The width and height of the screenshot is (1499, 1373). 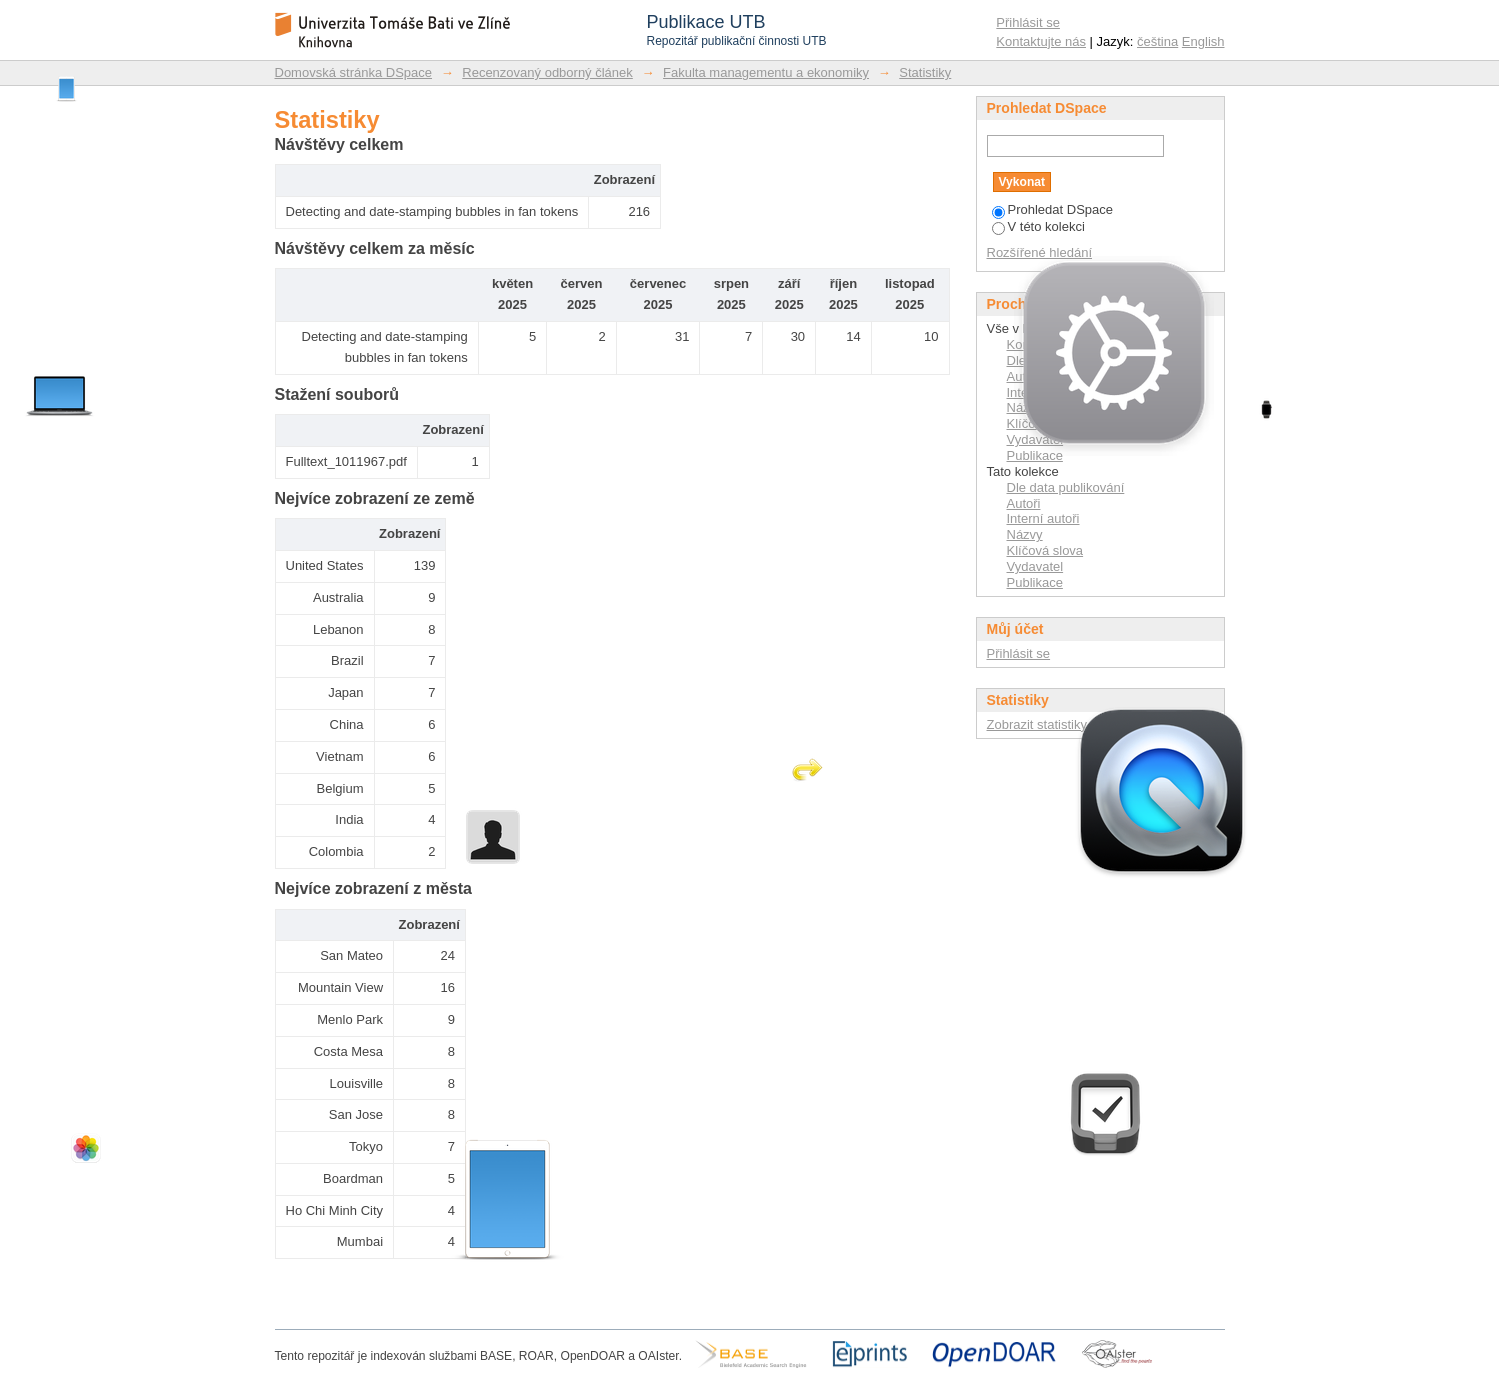 What do you see at coordinates (59, 390) in the screenshot?
I see `macbook pro device identifier in system settings` at bounding box center [59, 390].